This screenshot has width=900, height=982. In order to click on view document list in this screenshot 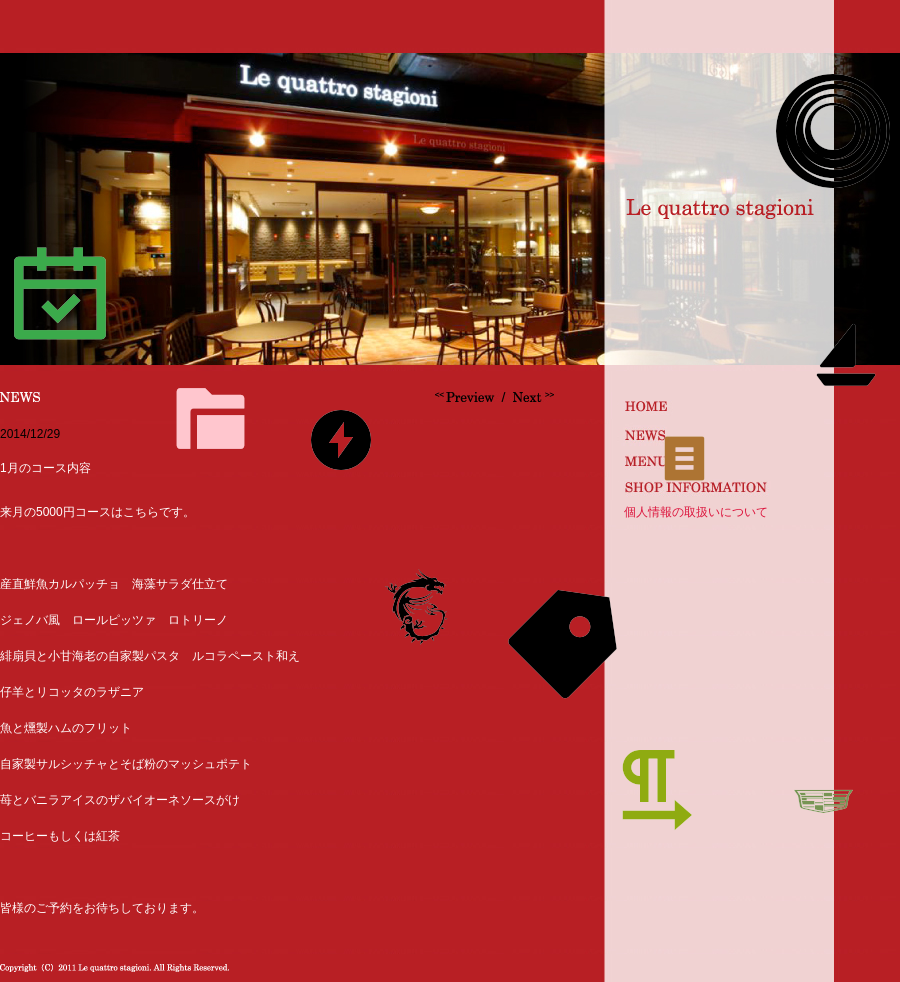, I will do `click(684, 458)`.